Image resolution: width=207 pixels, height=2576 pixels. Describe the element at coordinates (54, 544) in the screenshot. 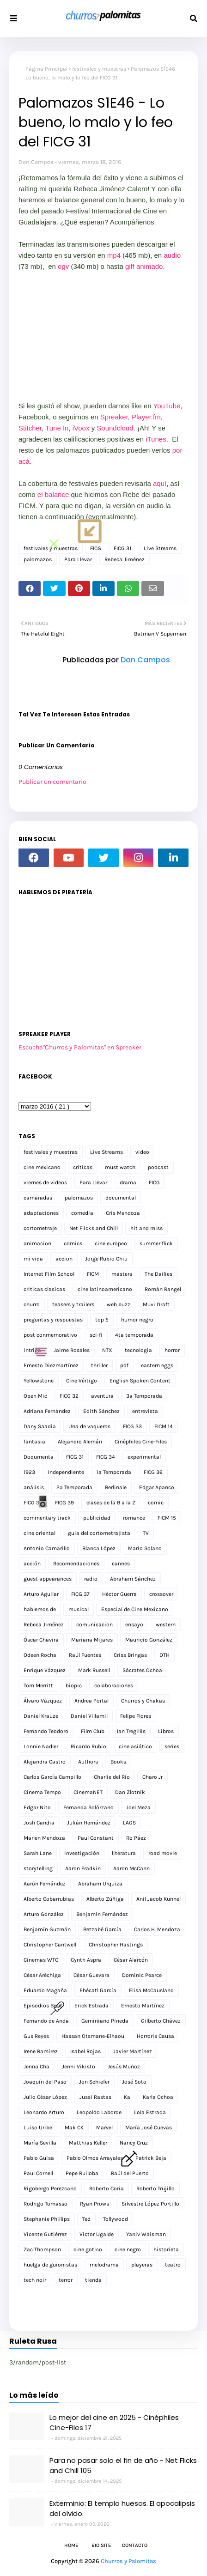

I see `close a dialog or modal` at that location.